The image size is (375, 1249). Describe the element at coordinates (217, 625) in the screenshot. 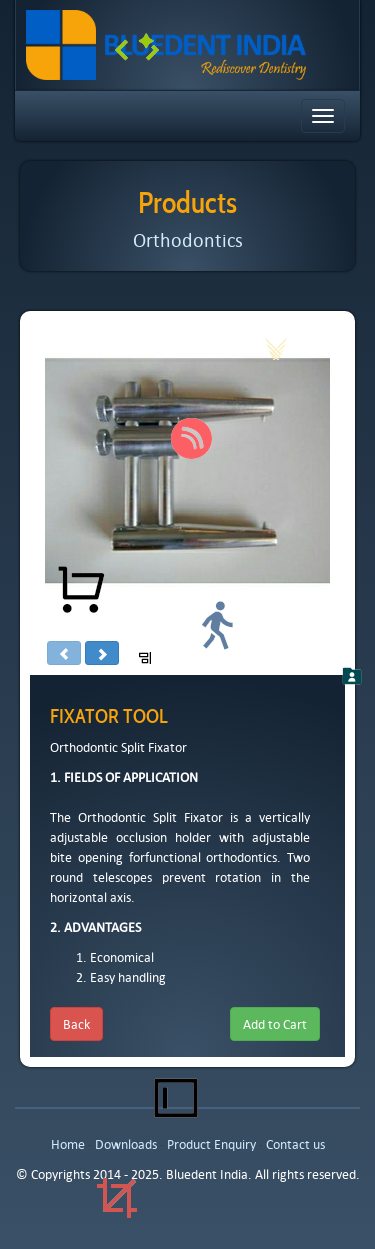

I see `select walking directions` at that location.